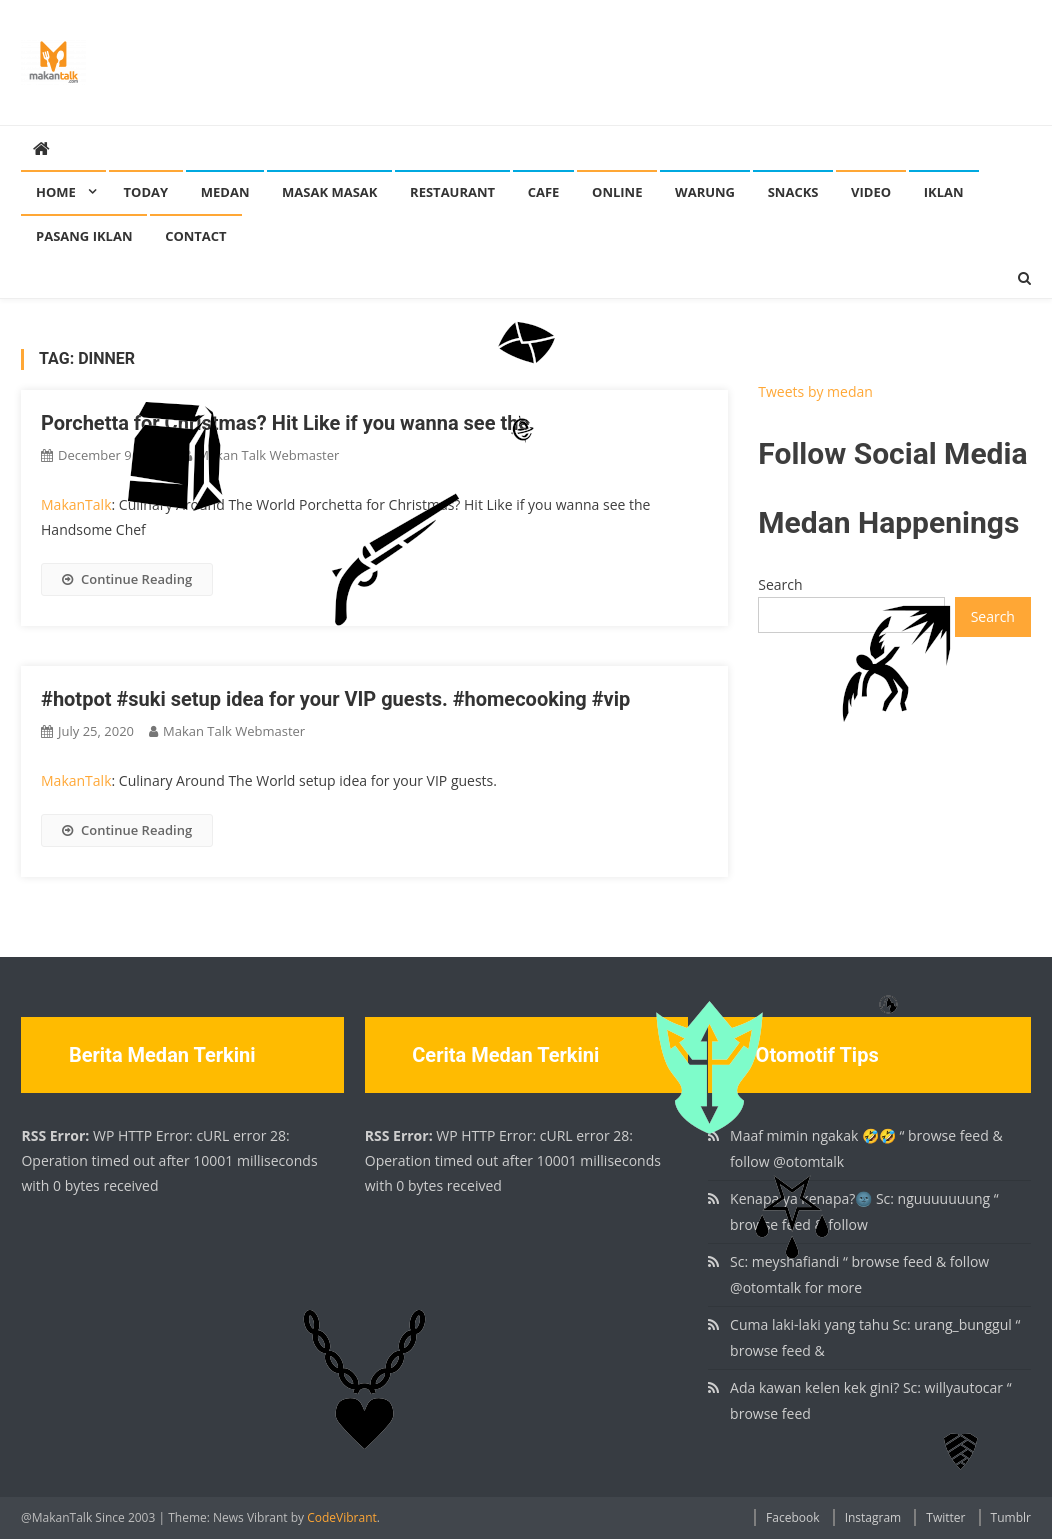 Image resolution: width=1052 pixels, height=1539 pixels. What do you see at coordinates (526, 343) in the screenshot?
I see `open your inbox or messages` at bounding box center [526, 343].